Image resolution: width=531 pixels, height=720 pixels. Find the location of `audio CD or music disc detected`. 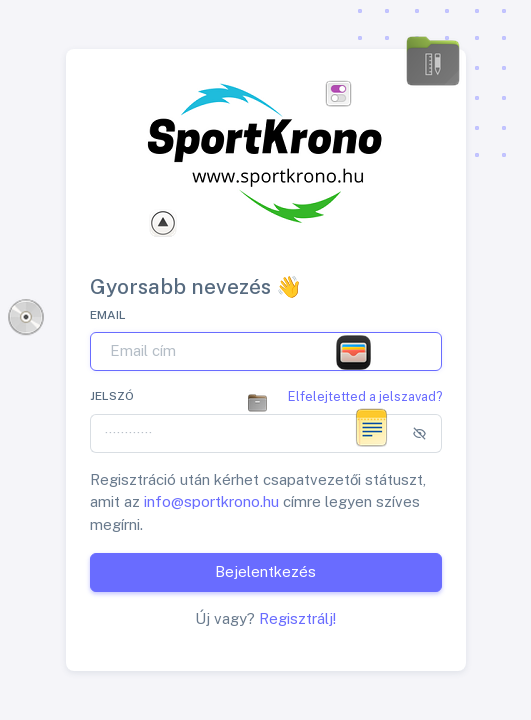

audio CD or music disc detected is located at coordinates (26, 317).